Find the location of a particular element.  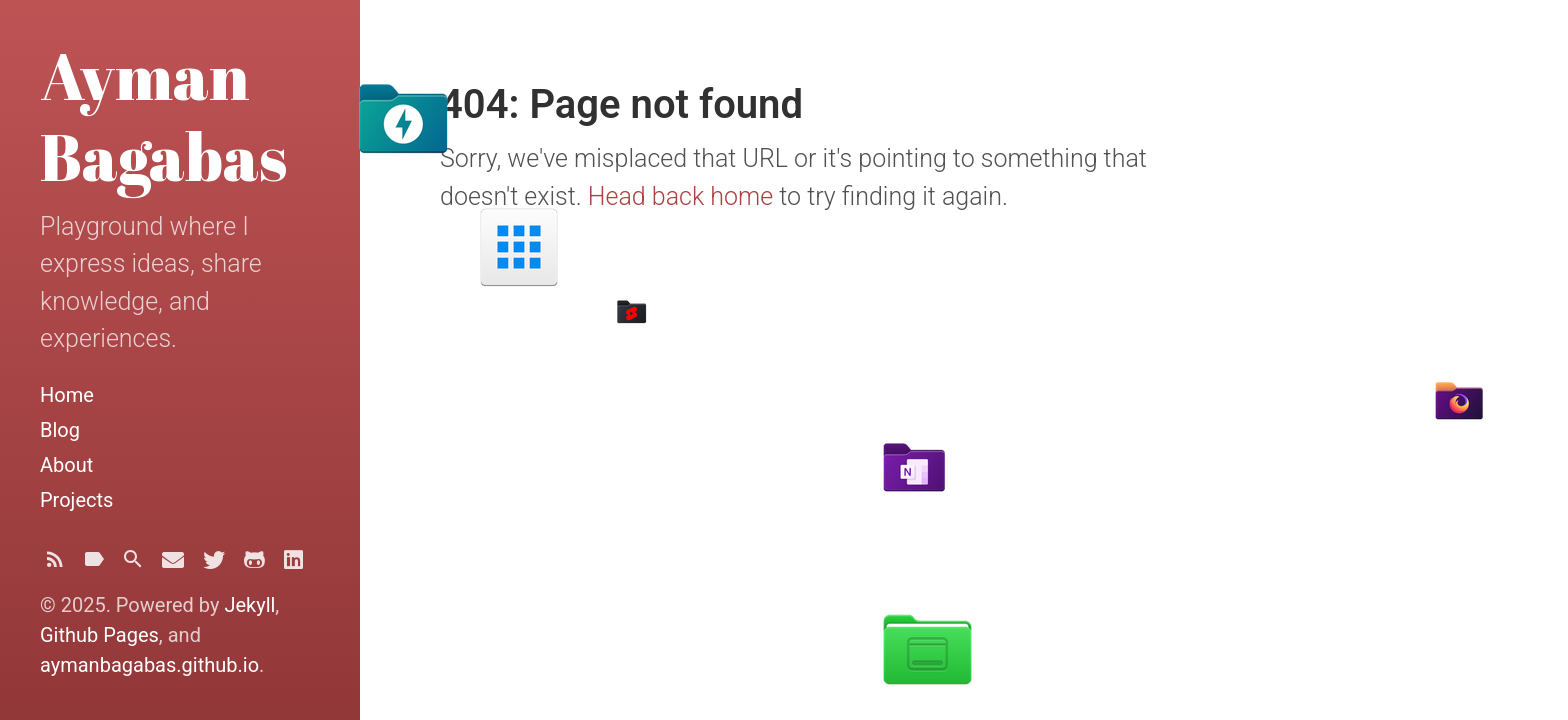

open folder containing youtube shorts downloads is located at coordinates (631, 312).